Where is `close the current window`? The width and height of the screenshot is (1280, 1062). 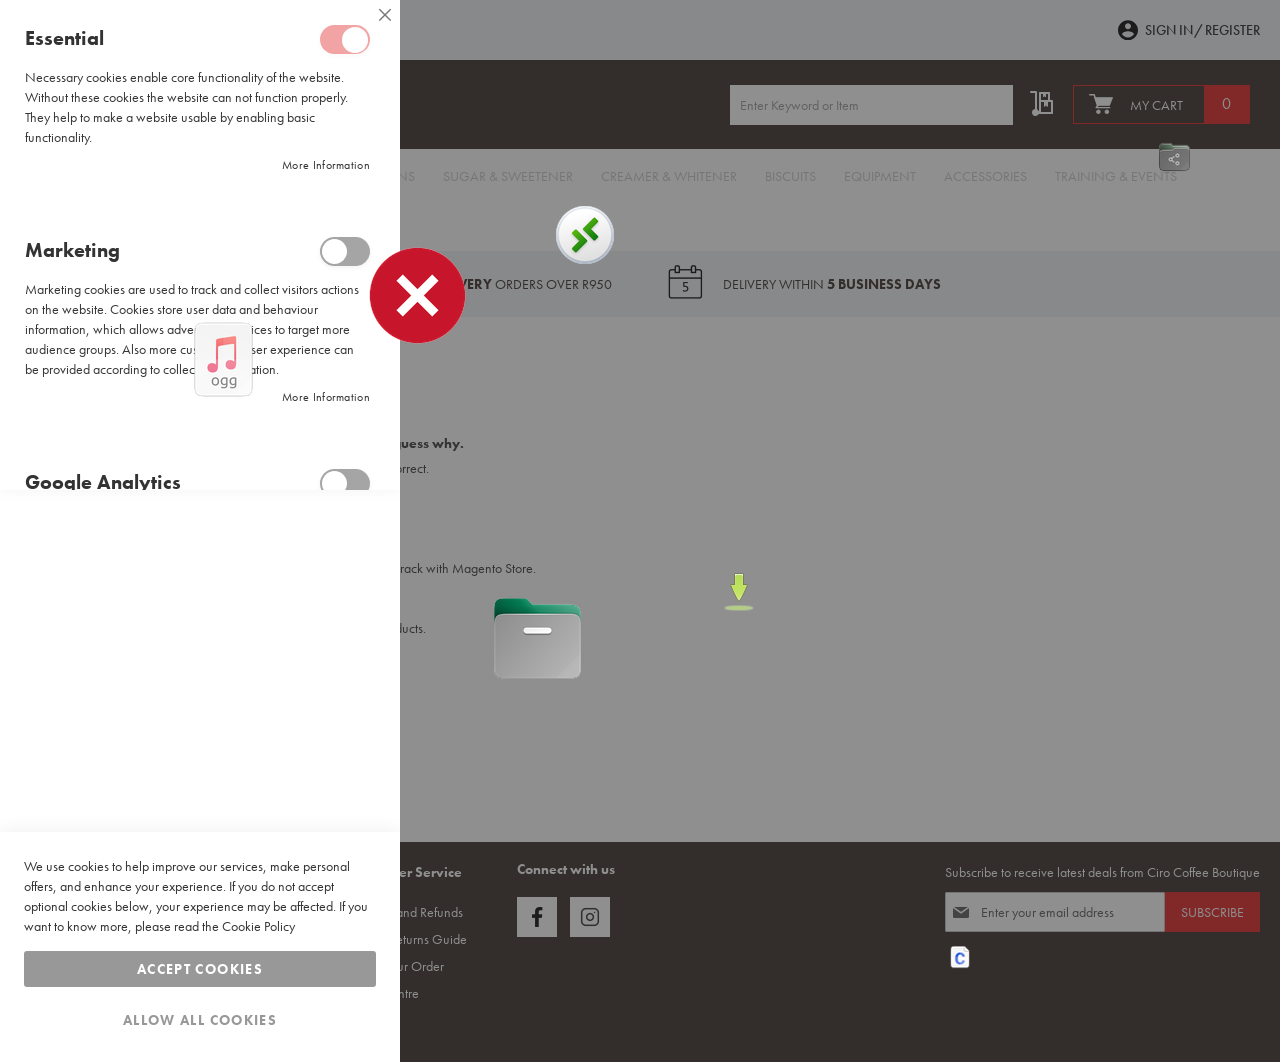
close the current window is located at coordinates (417, 295).